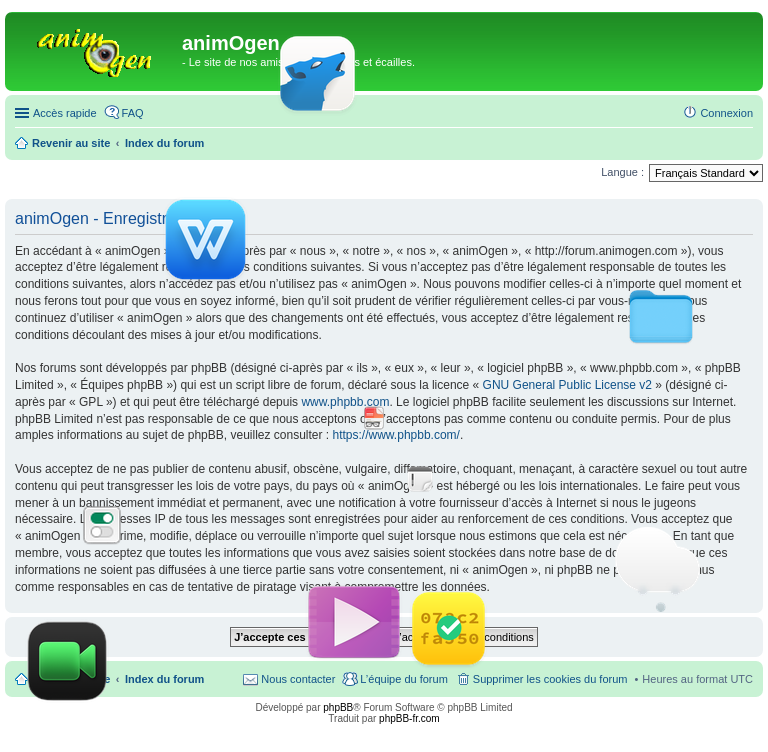 This screenshot has height=752, width=768. Describe the element at coordinates (657, 569) in the screenshot. I see `indicates scattered snow weather conditions` at that location.